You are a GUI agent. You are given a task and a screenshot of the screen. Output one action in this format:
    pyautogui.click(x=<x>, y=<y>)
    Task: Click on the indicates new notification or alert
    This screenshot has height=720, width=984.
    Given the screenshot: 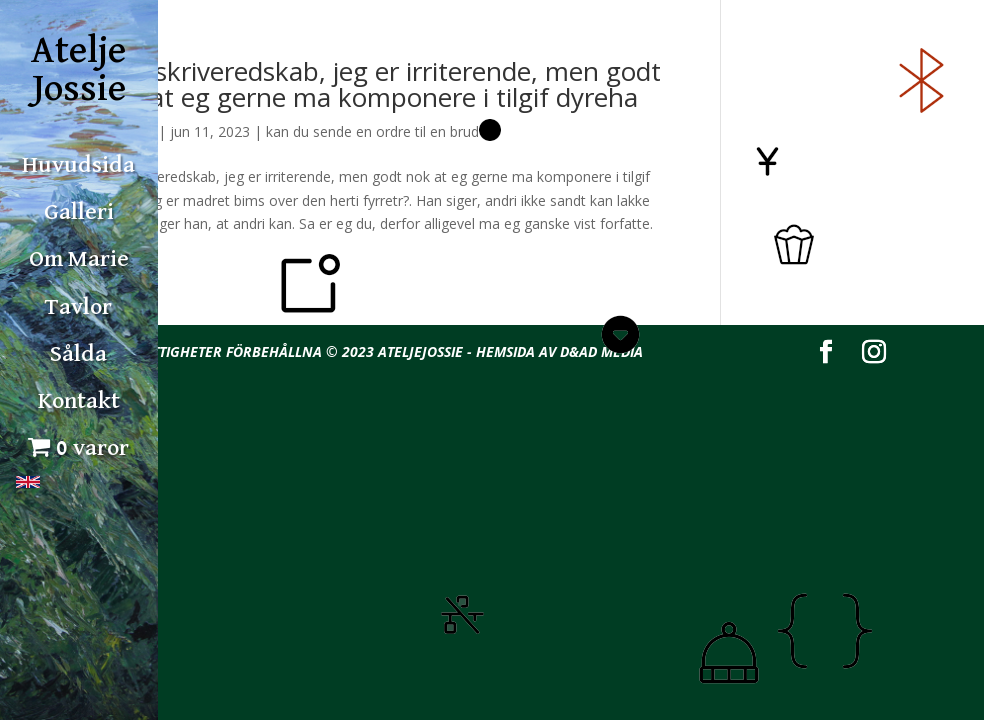 What is the action you would take?
    pyautogui.click(x=309, y=284)
    